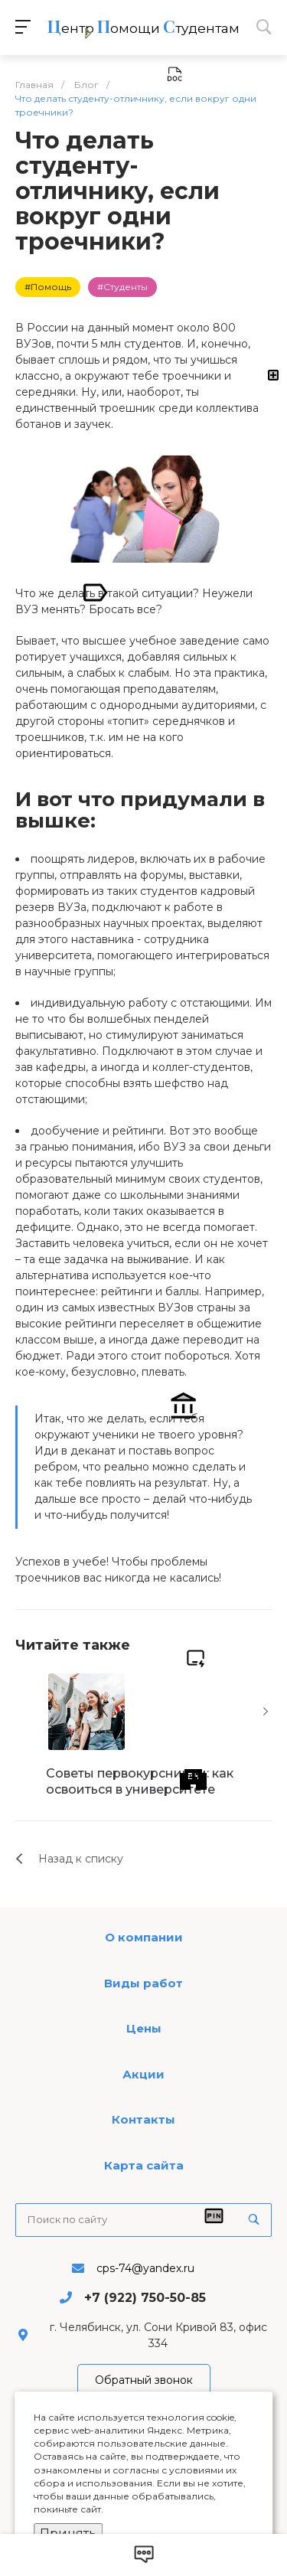  I want to click on enter or manage your PIN code, so click(214, 2215).